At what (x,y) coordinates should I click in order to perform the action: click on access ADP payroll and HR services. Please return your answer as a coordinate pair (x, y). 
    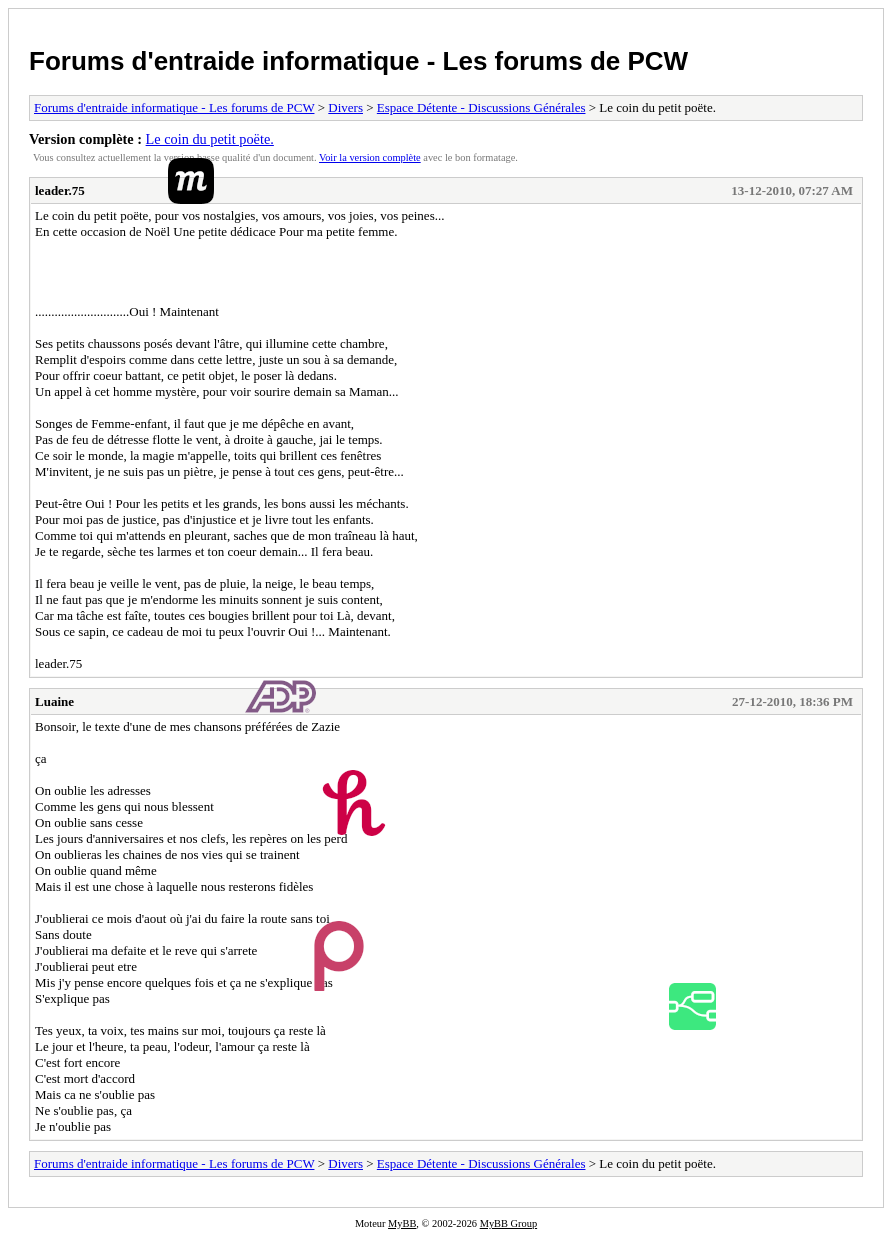
    Looking at the image, I should click on (280, 696).